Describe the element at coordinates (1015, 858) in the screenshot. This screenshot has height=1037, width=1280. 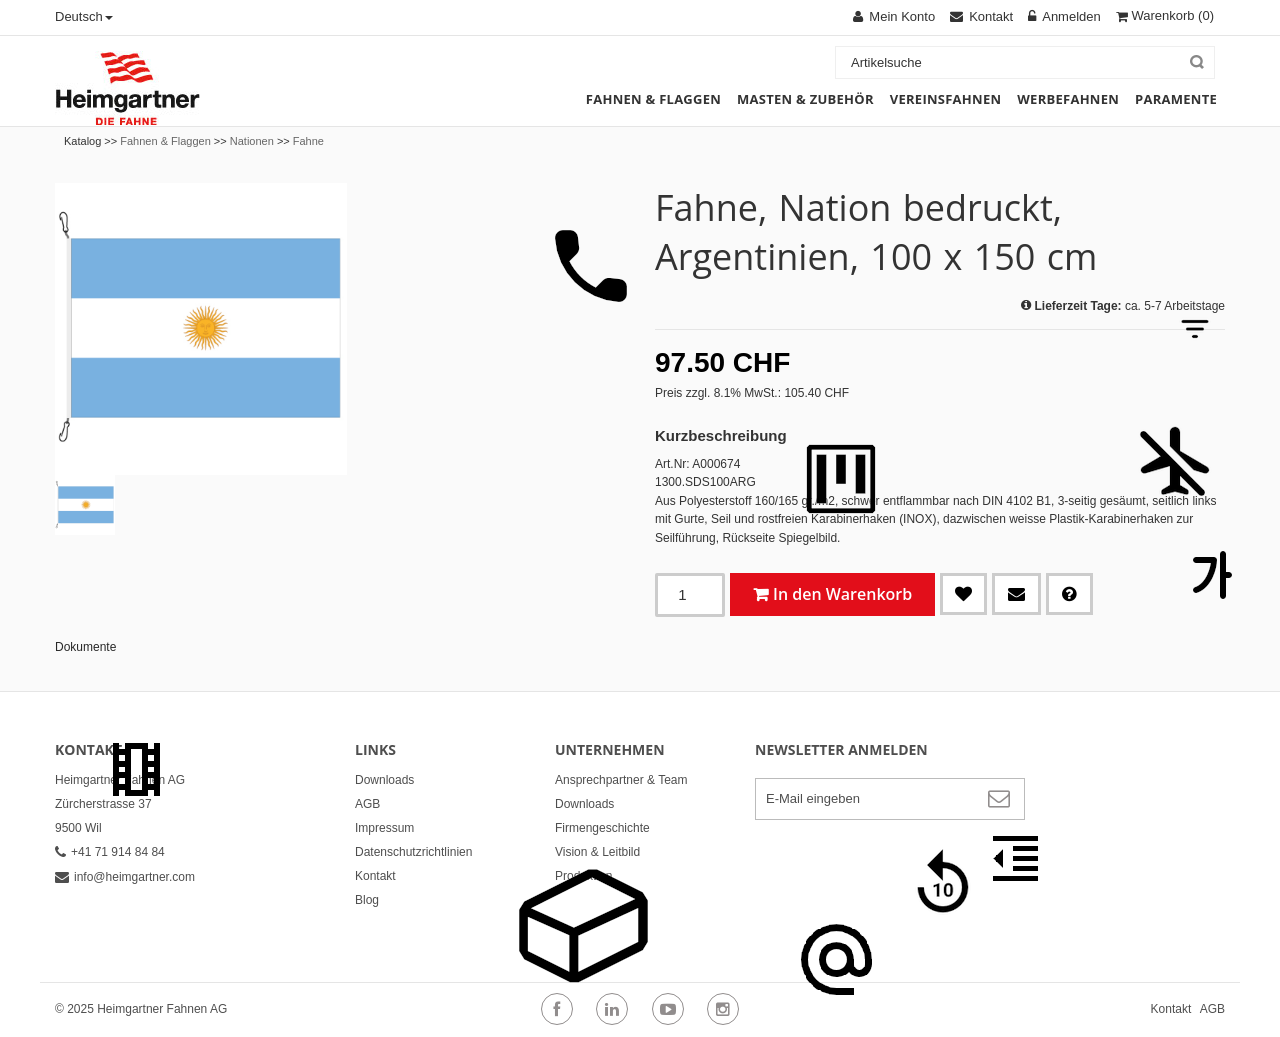
I see `decrease text indentation` at that location.